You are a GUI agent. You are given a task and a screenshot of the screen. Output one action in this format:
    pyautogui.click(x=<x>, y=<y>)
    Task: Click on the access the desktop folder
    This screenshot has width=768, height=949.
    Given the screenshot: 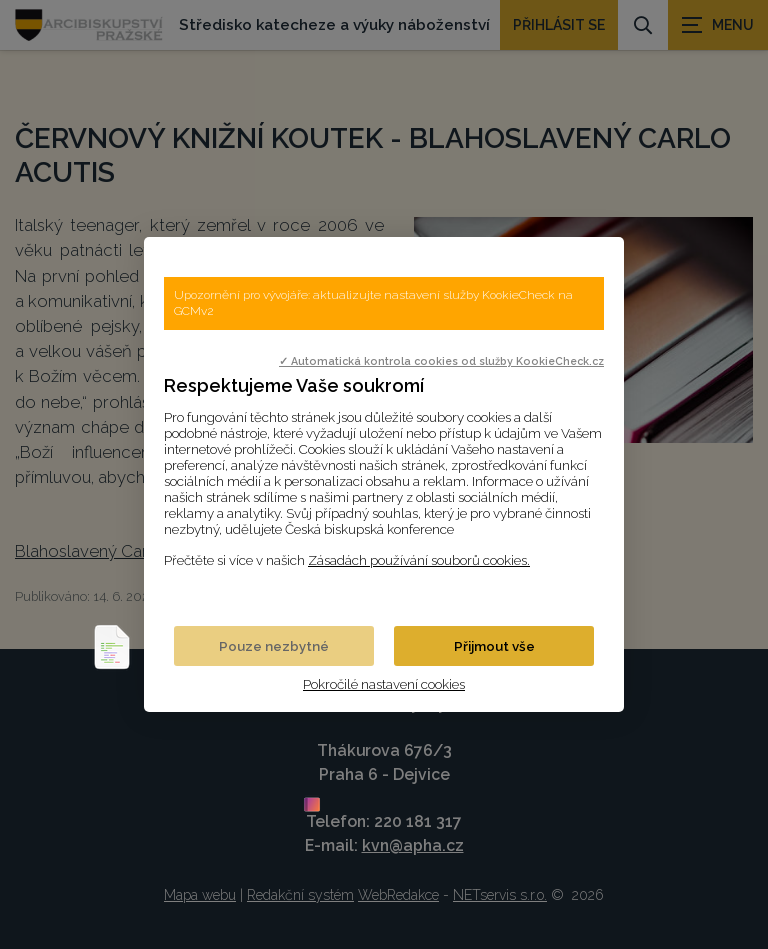 What is the action you would take?
    pyautogui.click(x=312, y=804)
    